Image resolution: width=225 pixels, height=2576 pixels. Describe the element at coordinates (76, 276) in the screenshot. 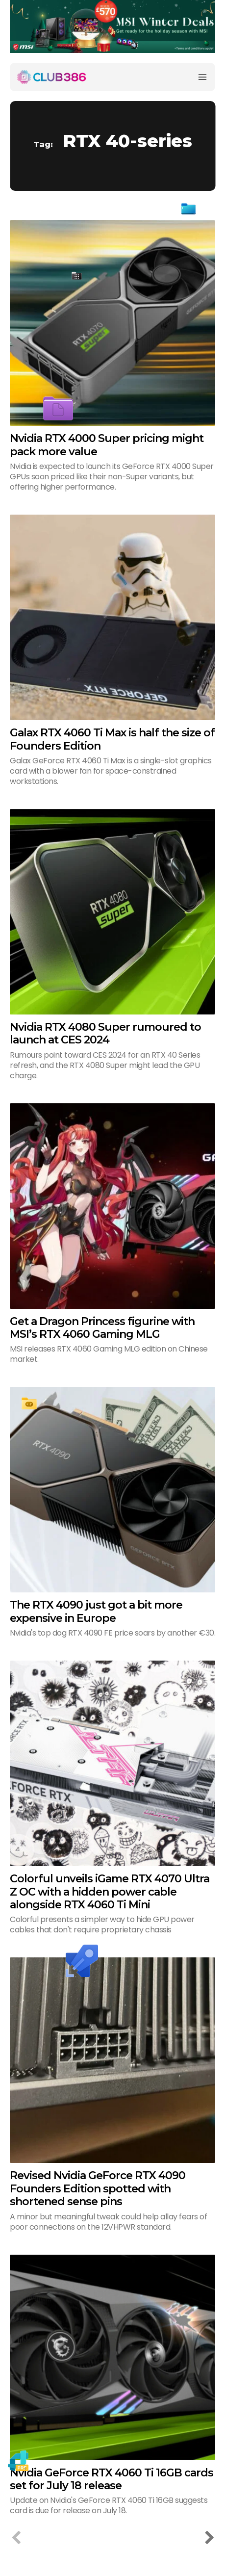

I see `open ROS (Robot Operating System) project folder` at that location.